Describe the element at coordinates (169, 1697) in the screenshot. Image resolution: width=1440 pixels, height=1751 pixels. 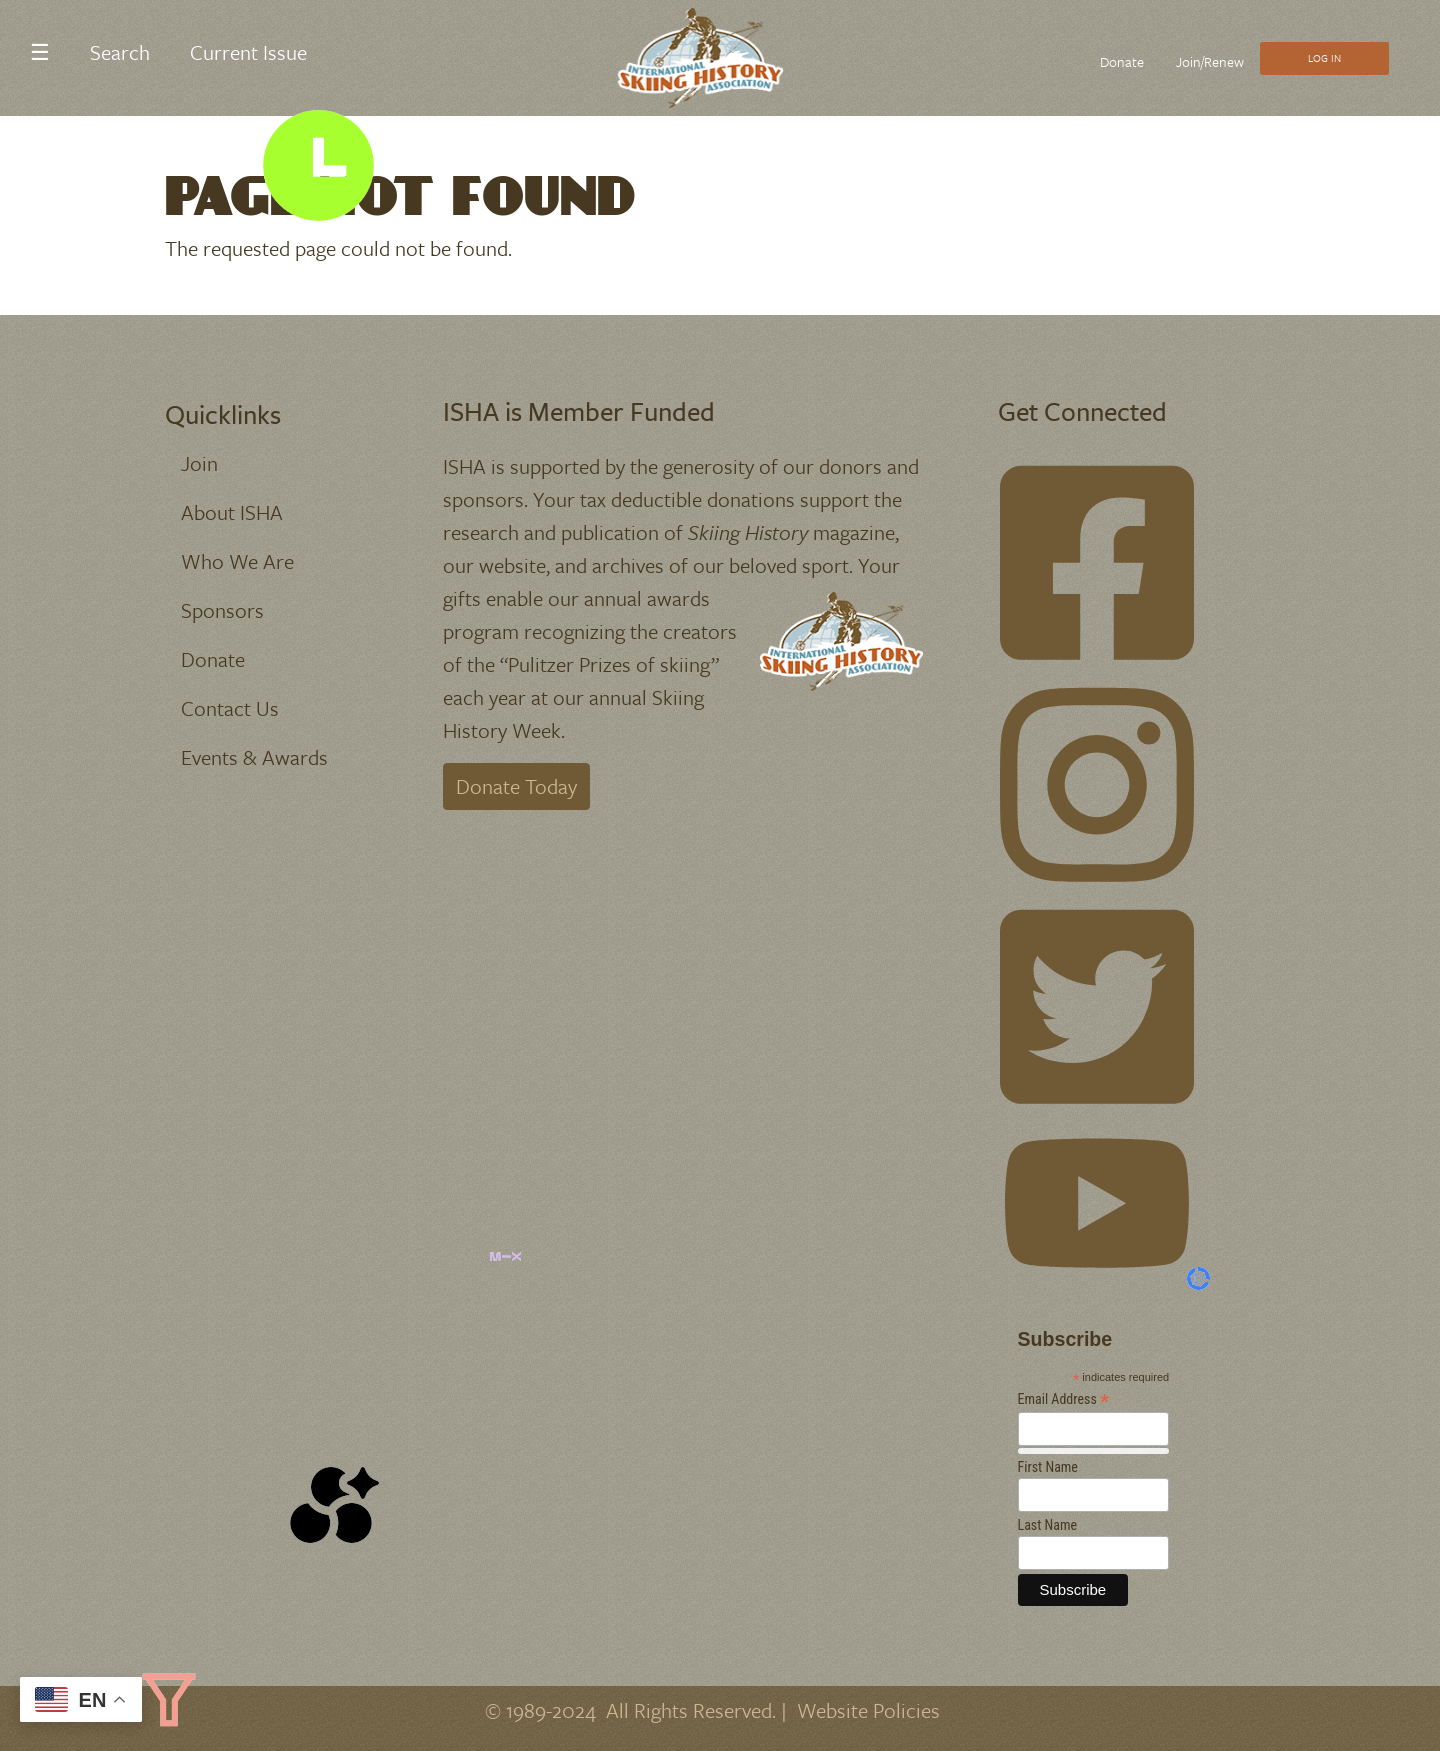
I see `filter or sort content` at that location.